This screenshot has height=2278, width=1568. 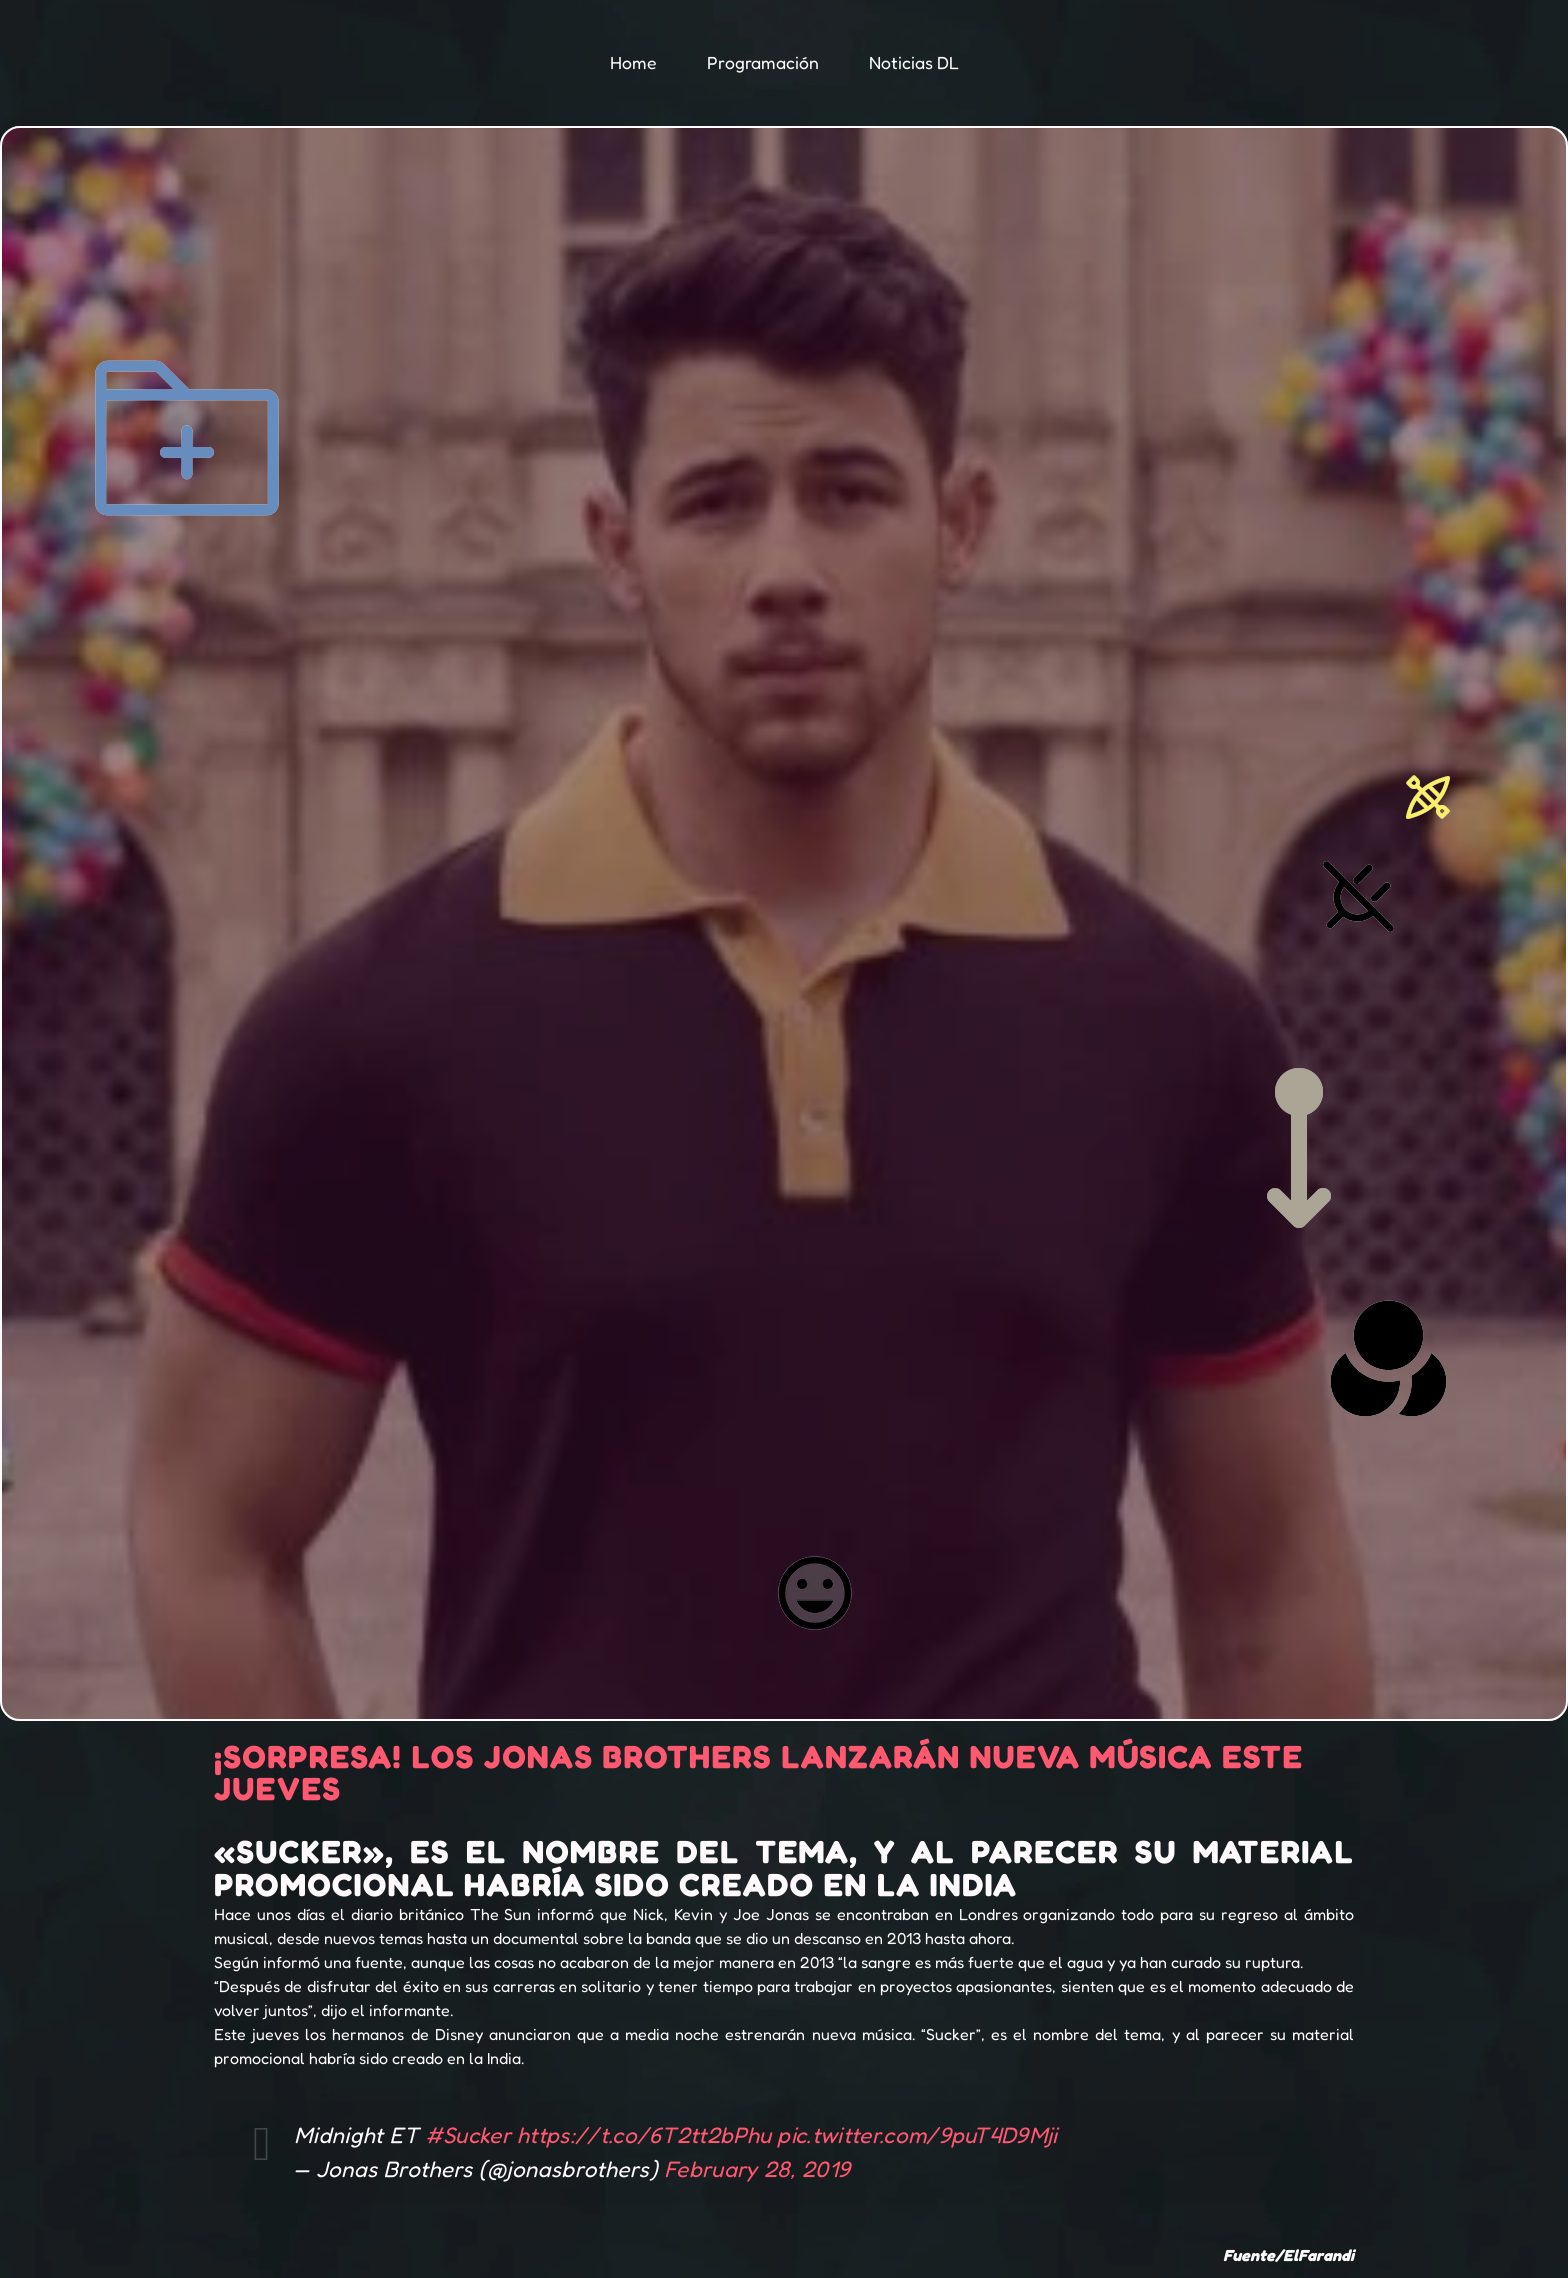 I want to click on scroll down or view more content, so click(x=1299, y=1148).